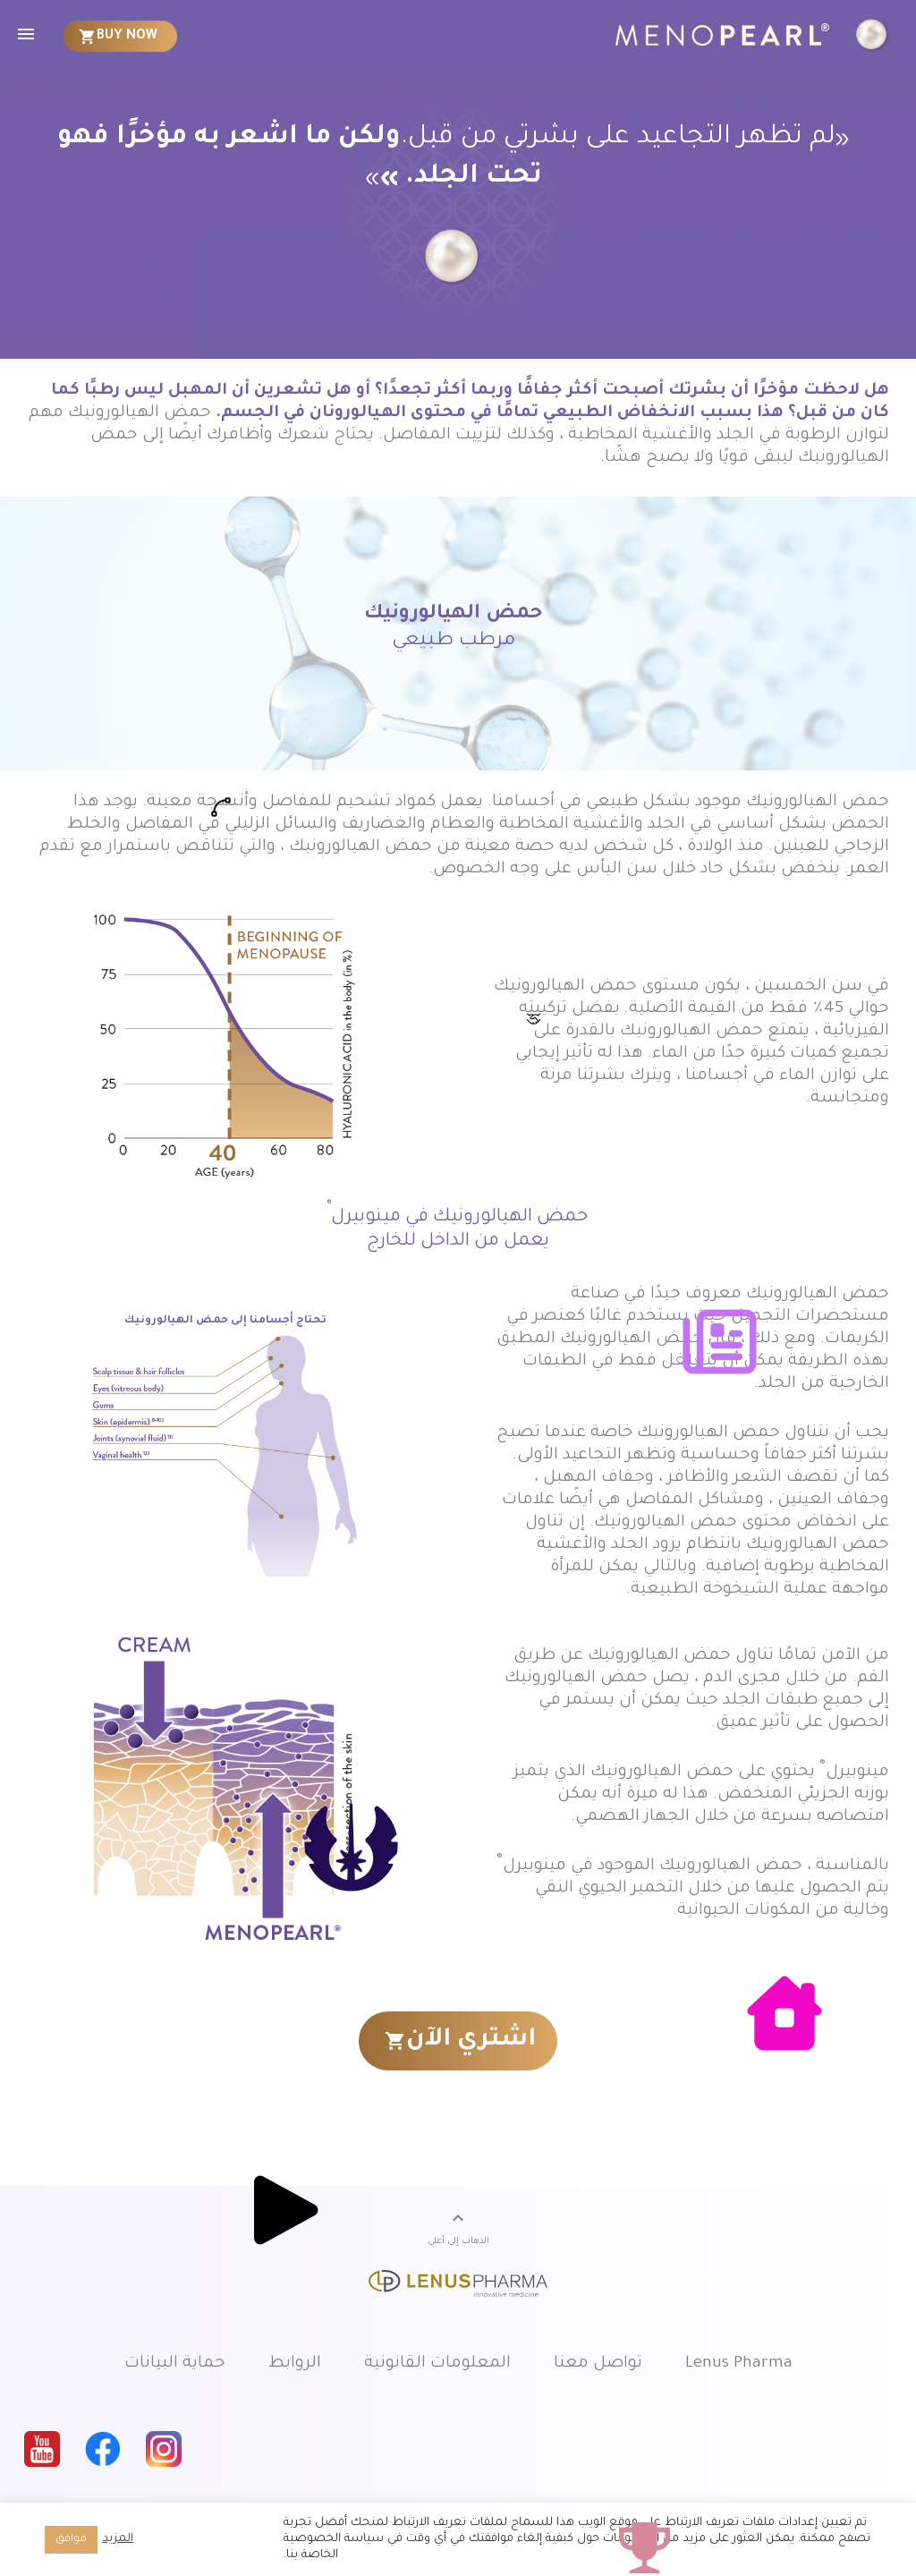  Describe the element at coordinates (221, 807) in the screenshot. I see `edit vector path curve handles` at that location.